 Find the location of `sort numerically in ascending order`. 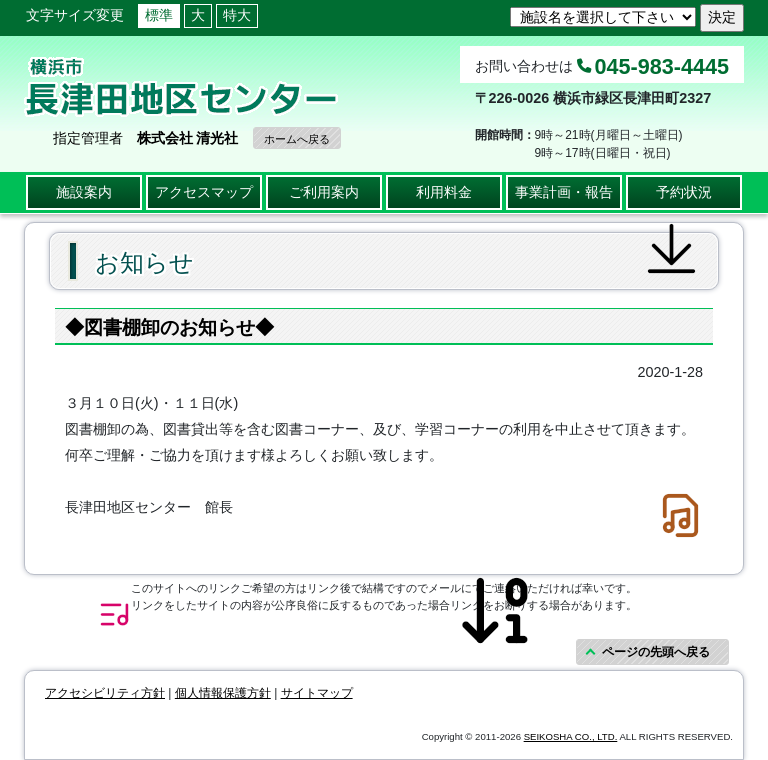

sort numerically in ascending order is located at coordinates (498, 610).